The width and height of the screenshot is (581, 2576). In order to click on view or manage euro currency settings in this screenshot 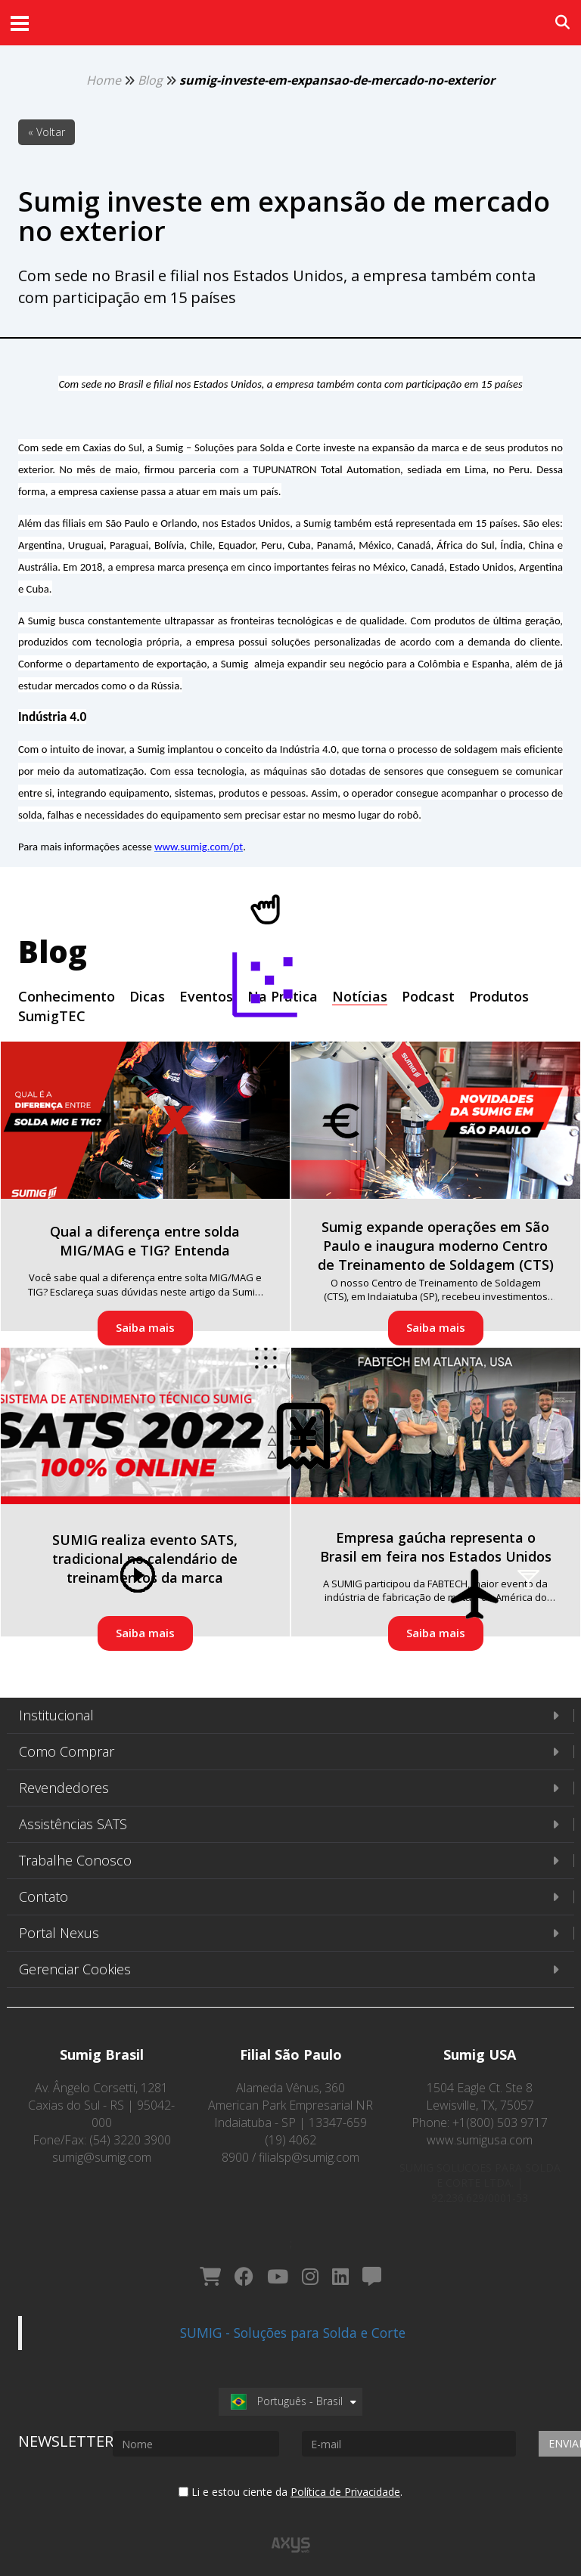, I will do `click(342, 1121)`.